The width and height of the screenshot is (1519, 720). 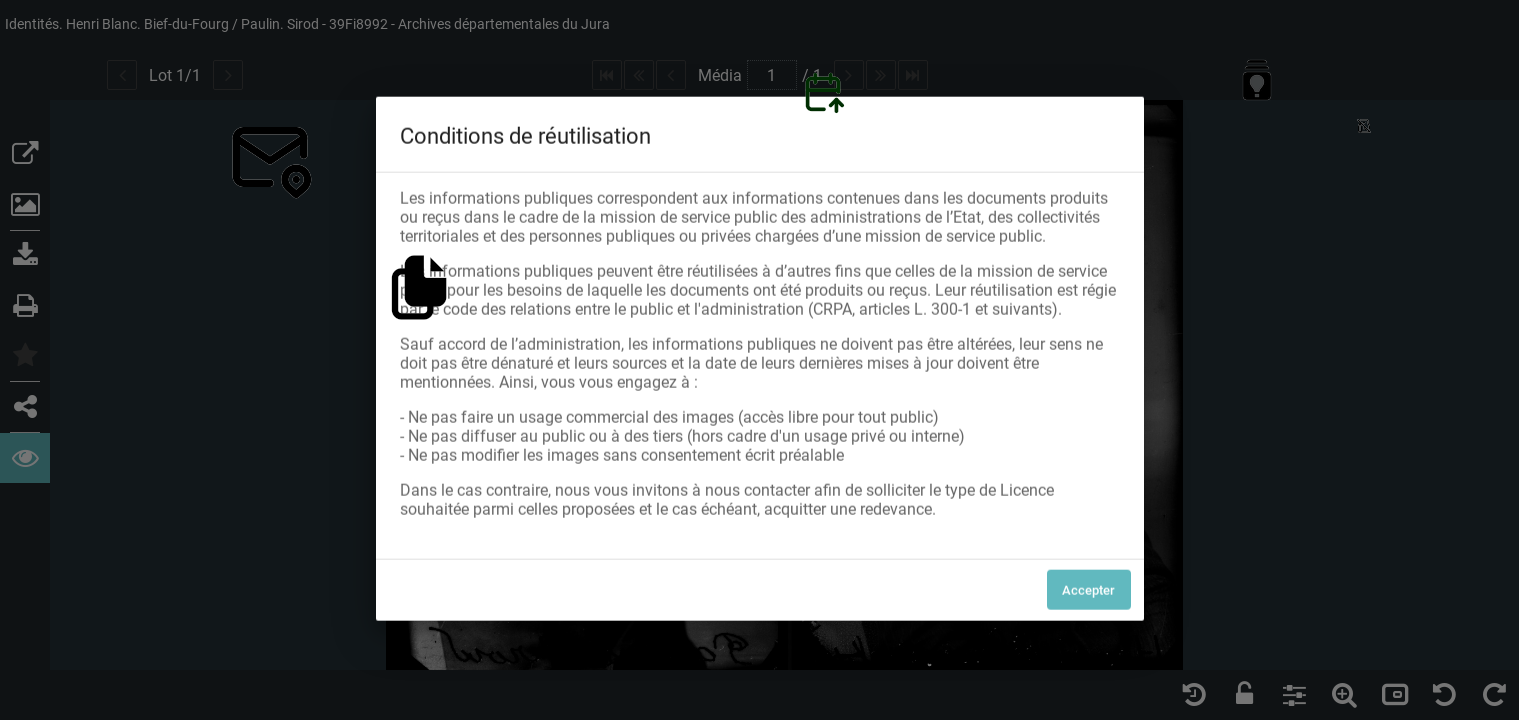 What do you see at coordinates (270, 157) in the screenshot?
I see `view location-tagged emails` at bounding box center [270, 157].